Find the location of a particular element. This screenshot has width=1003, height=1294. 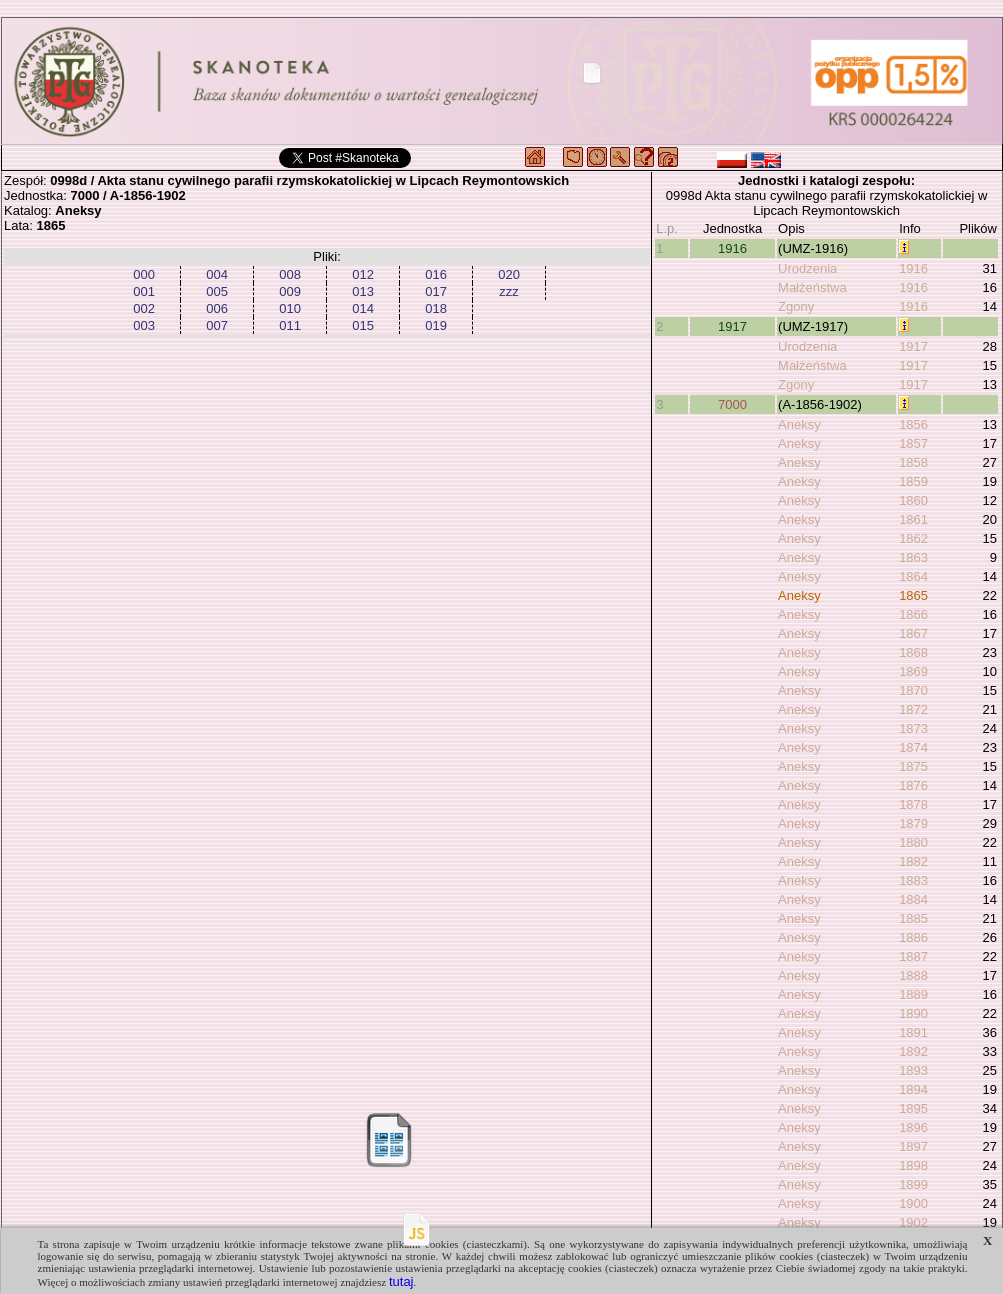

an empty or blank file with no content is located at coordinates (592, 73).